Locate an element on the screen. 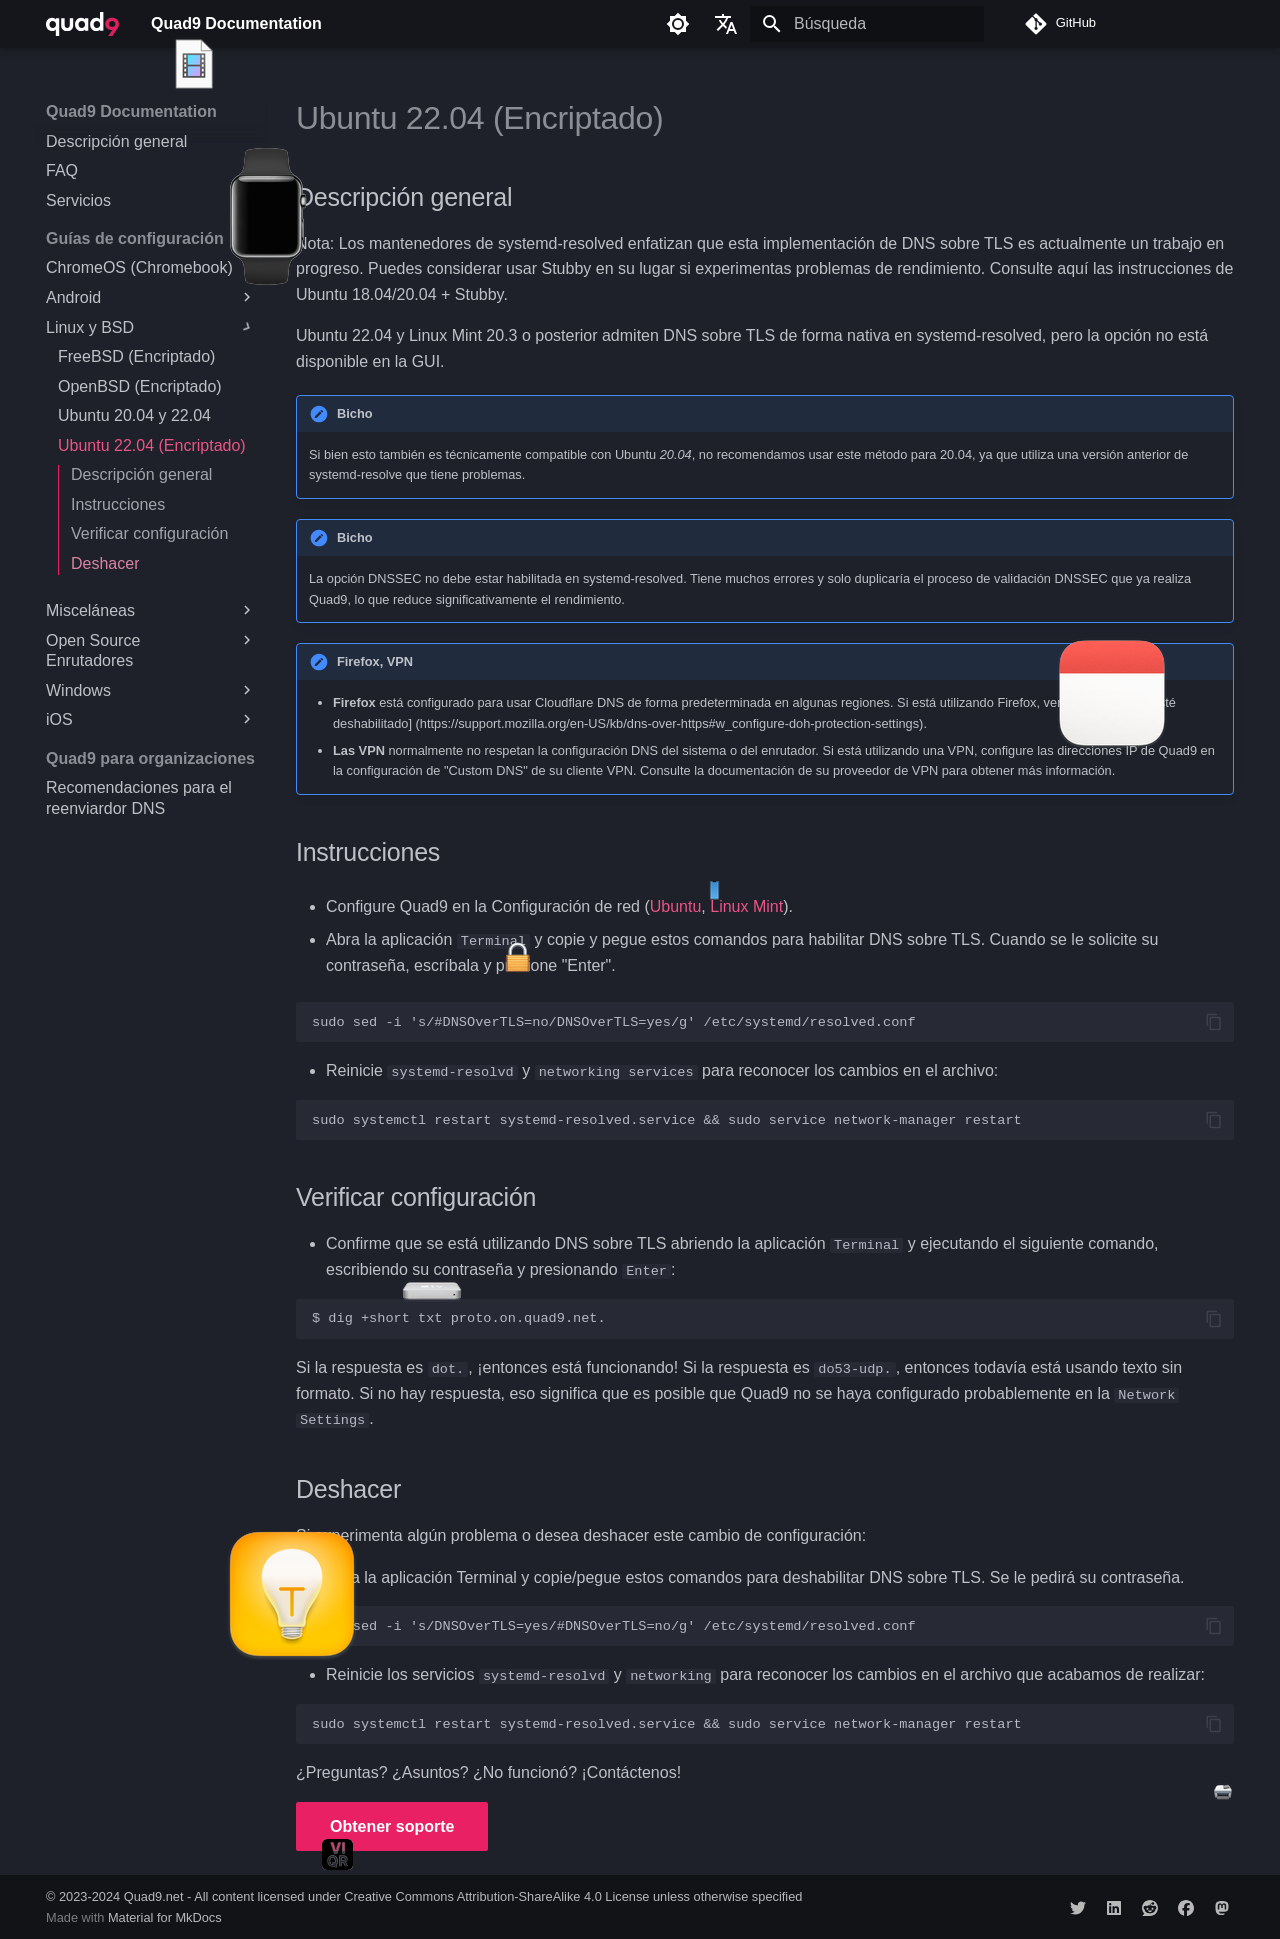  open a video file is located at coordinates (194, 64).